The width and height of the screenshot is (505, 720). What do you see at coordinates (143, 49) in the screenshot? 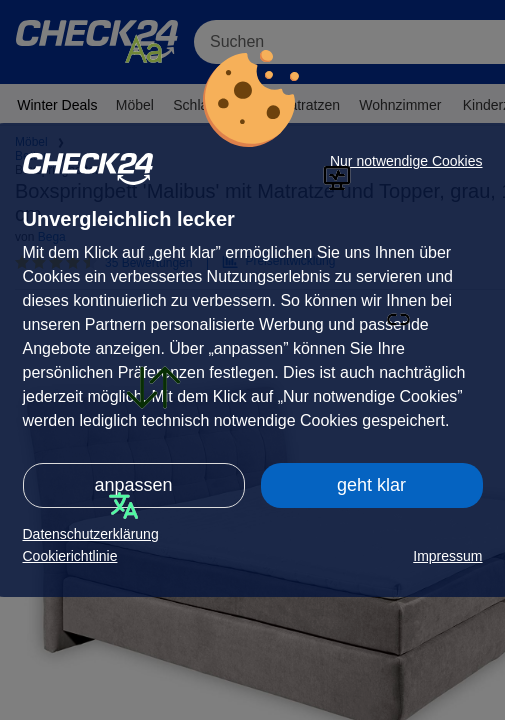
I see `change font or text settings` at bounding box center [143, 49].